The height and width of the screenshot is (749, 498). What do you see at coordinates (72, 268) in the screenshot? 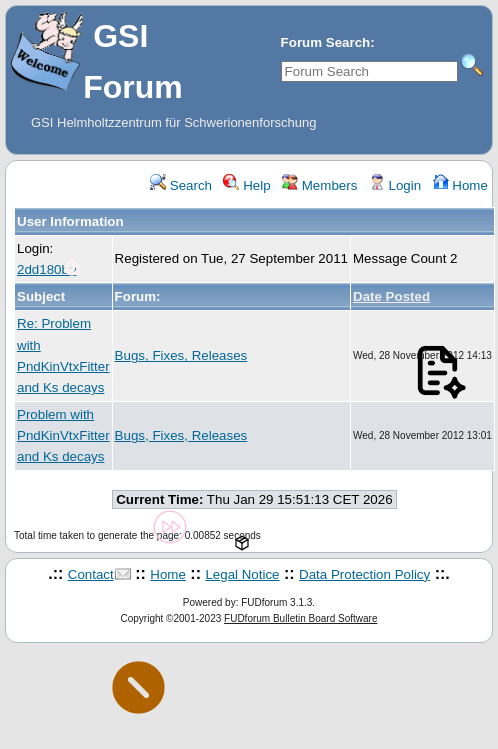
I see `play or access music library` at bounding box center [72, 268].